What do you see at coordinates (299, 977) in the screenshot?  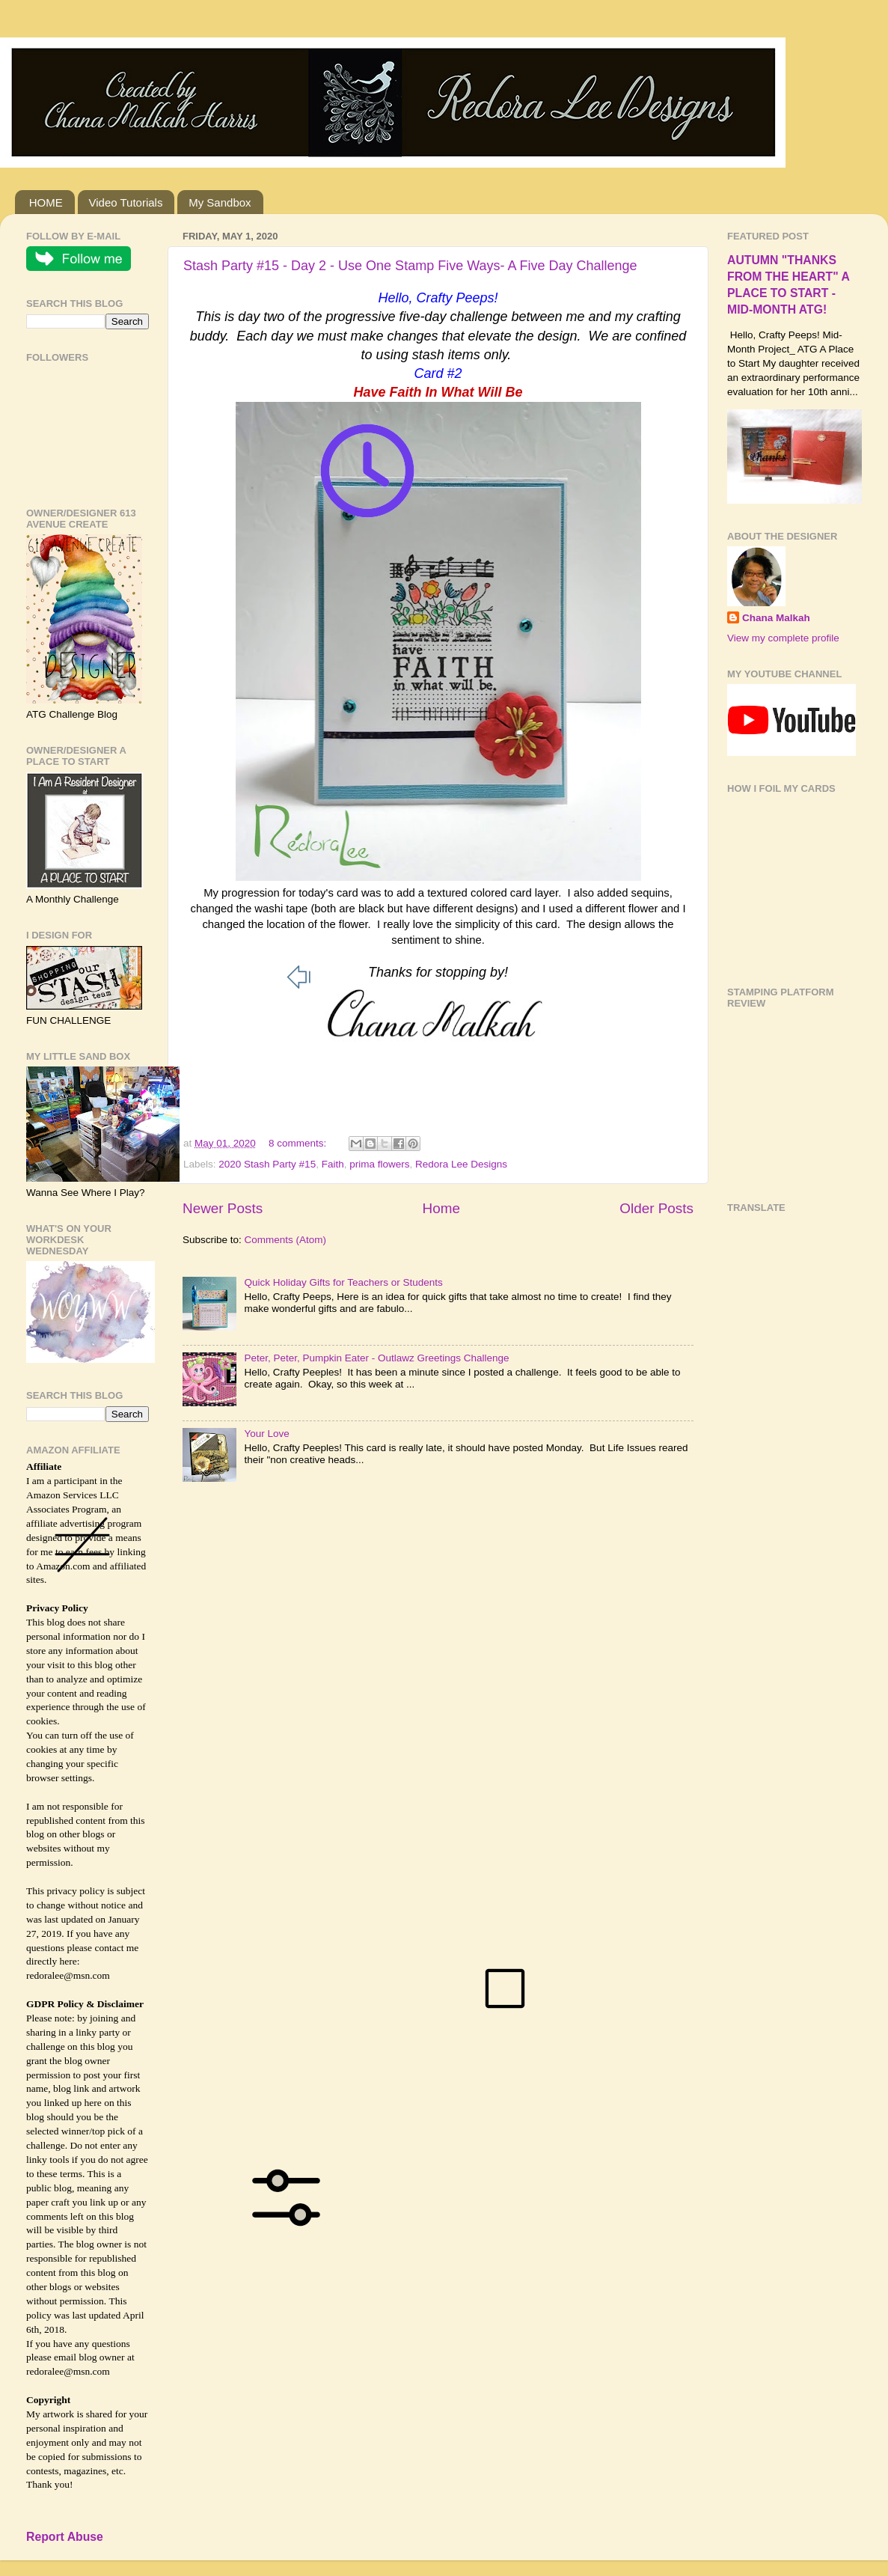 I see `go back to the previous screen` at bounding box center [299, 977].